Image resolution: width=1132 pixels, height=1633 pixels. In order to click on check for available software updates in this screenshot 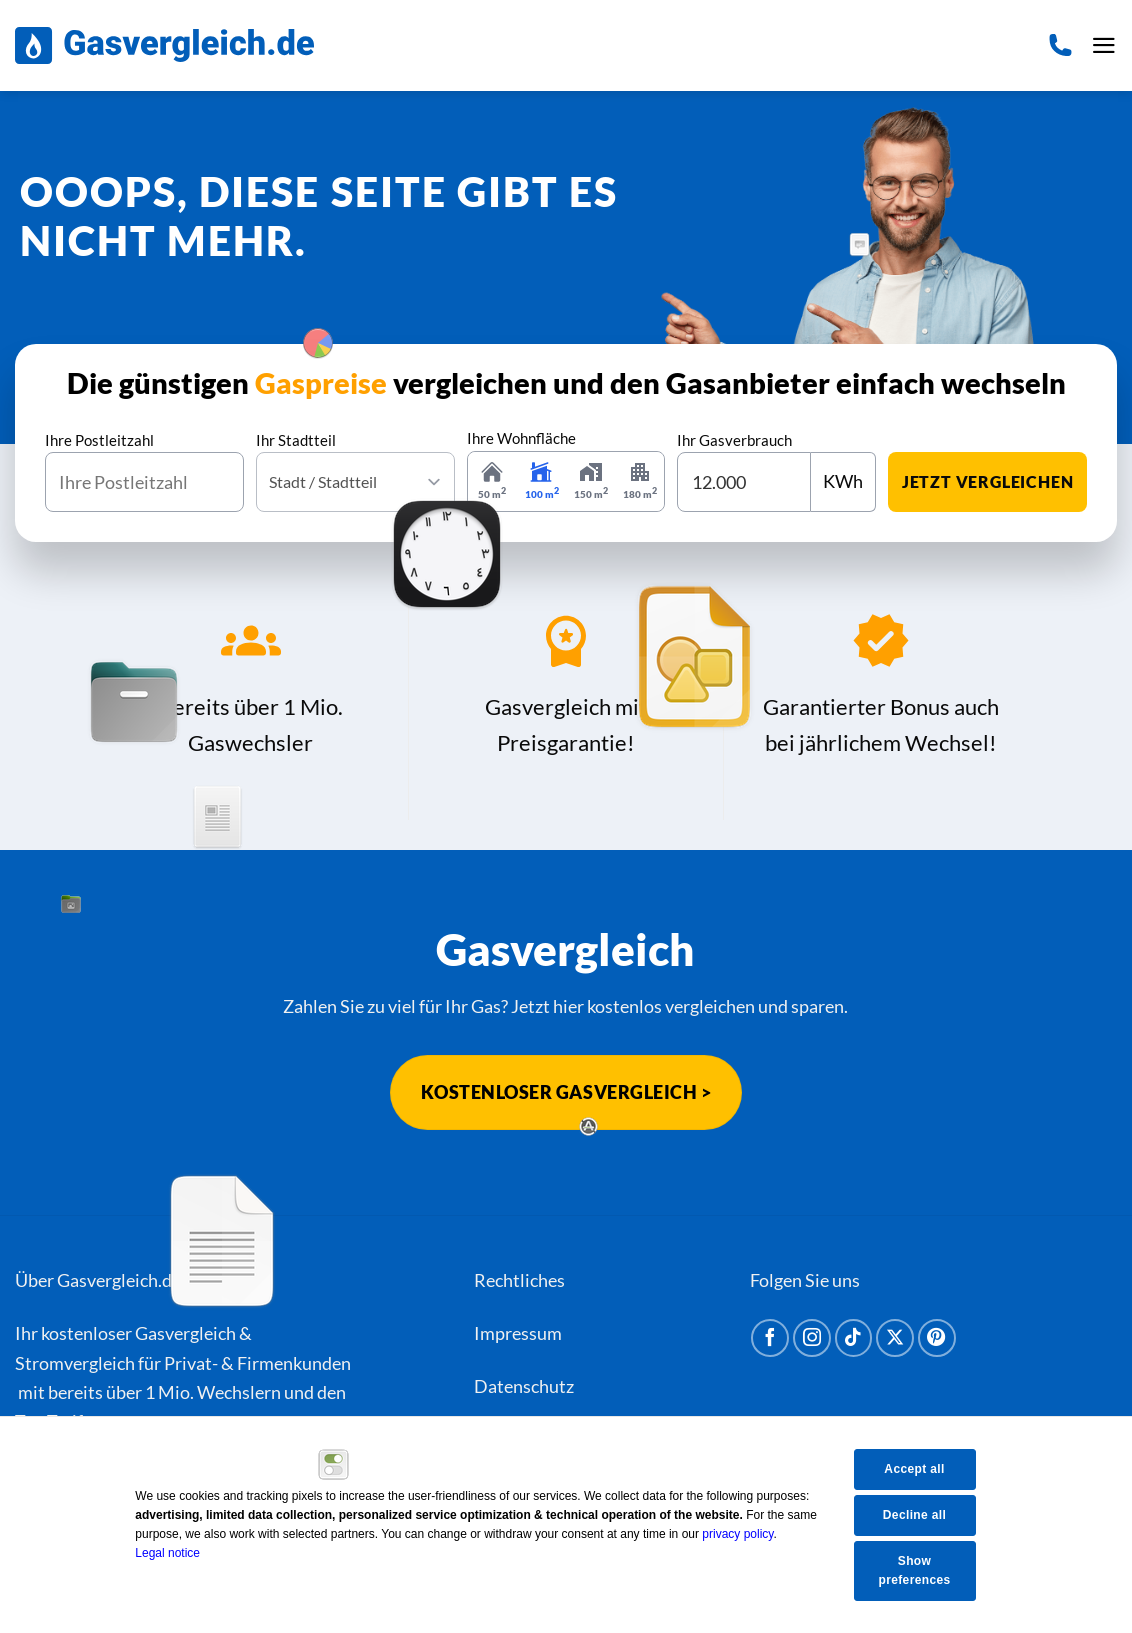, I will do `click(588, 1126)`.